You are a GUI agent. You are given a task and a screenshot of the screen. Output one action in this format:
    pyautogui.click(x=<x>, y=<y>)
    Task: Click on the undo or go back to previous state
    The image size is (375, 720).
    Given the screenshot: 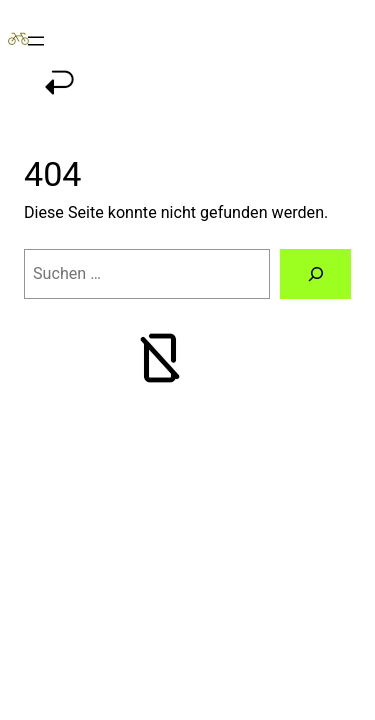 What is the action you would take?
    pyautogui.click(x=59, y=81)
    